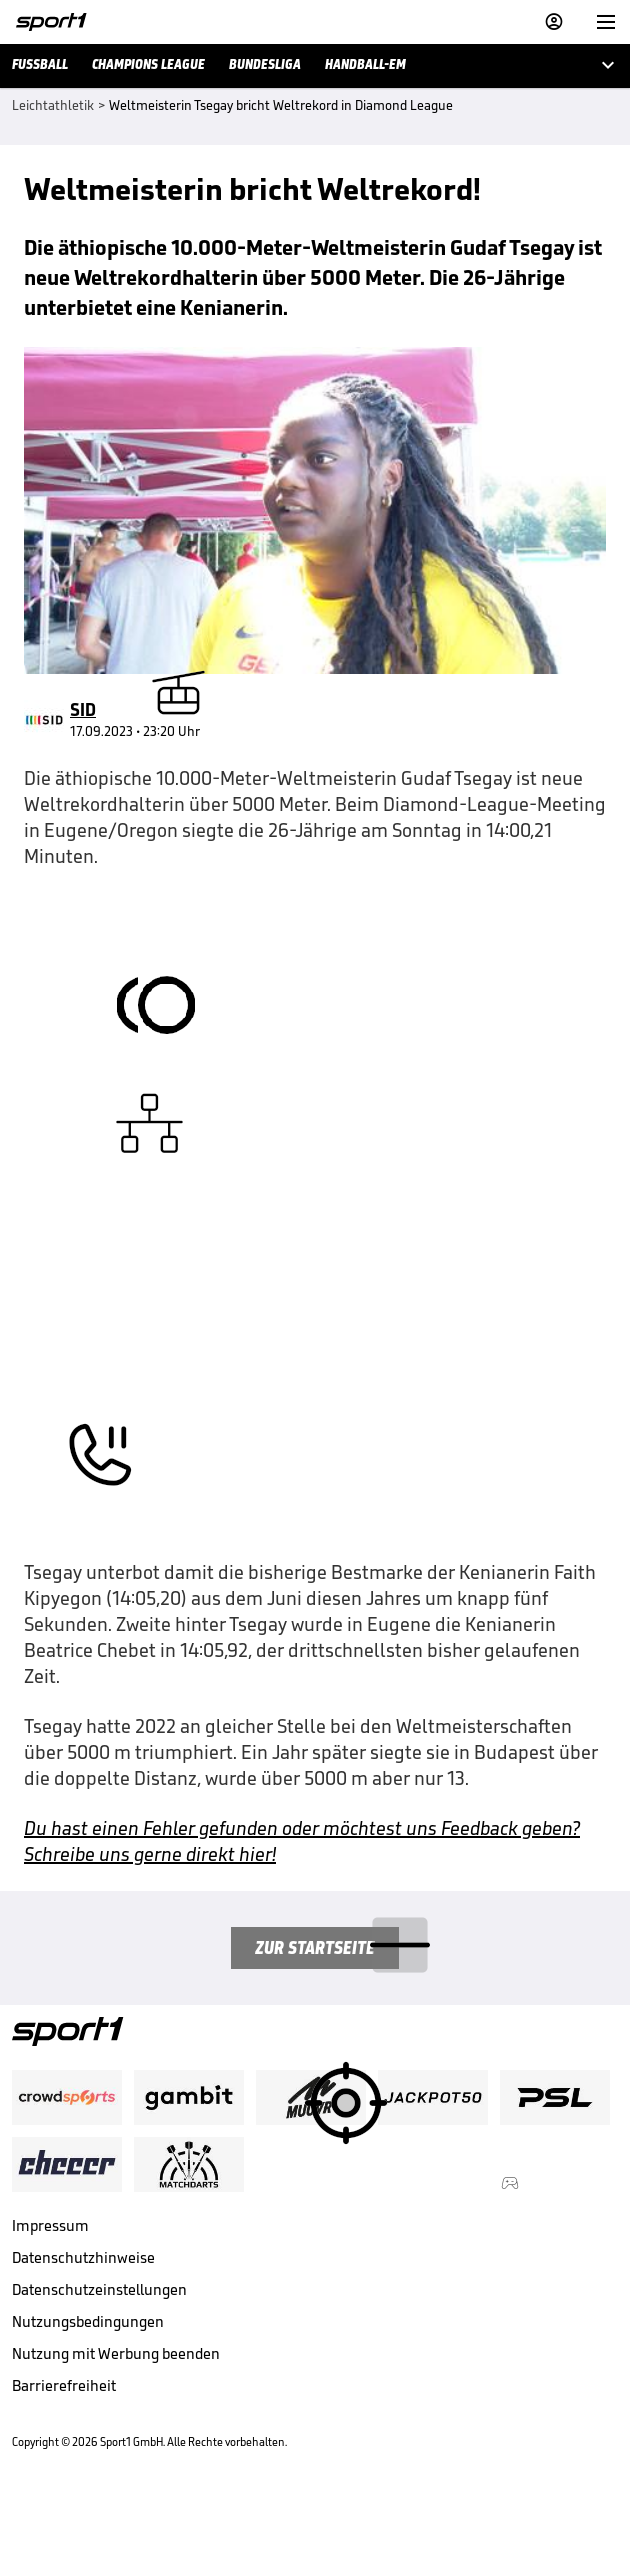  I want to click on center map on current location, so click(346, 2103).